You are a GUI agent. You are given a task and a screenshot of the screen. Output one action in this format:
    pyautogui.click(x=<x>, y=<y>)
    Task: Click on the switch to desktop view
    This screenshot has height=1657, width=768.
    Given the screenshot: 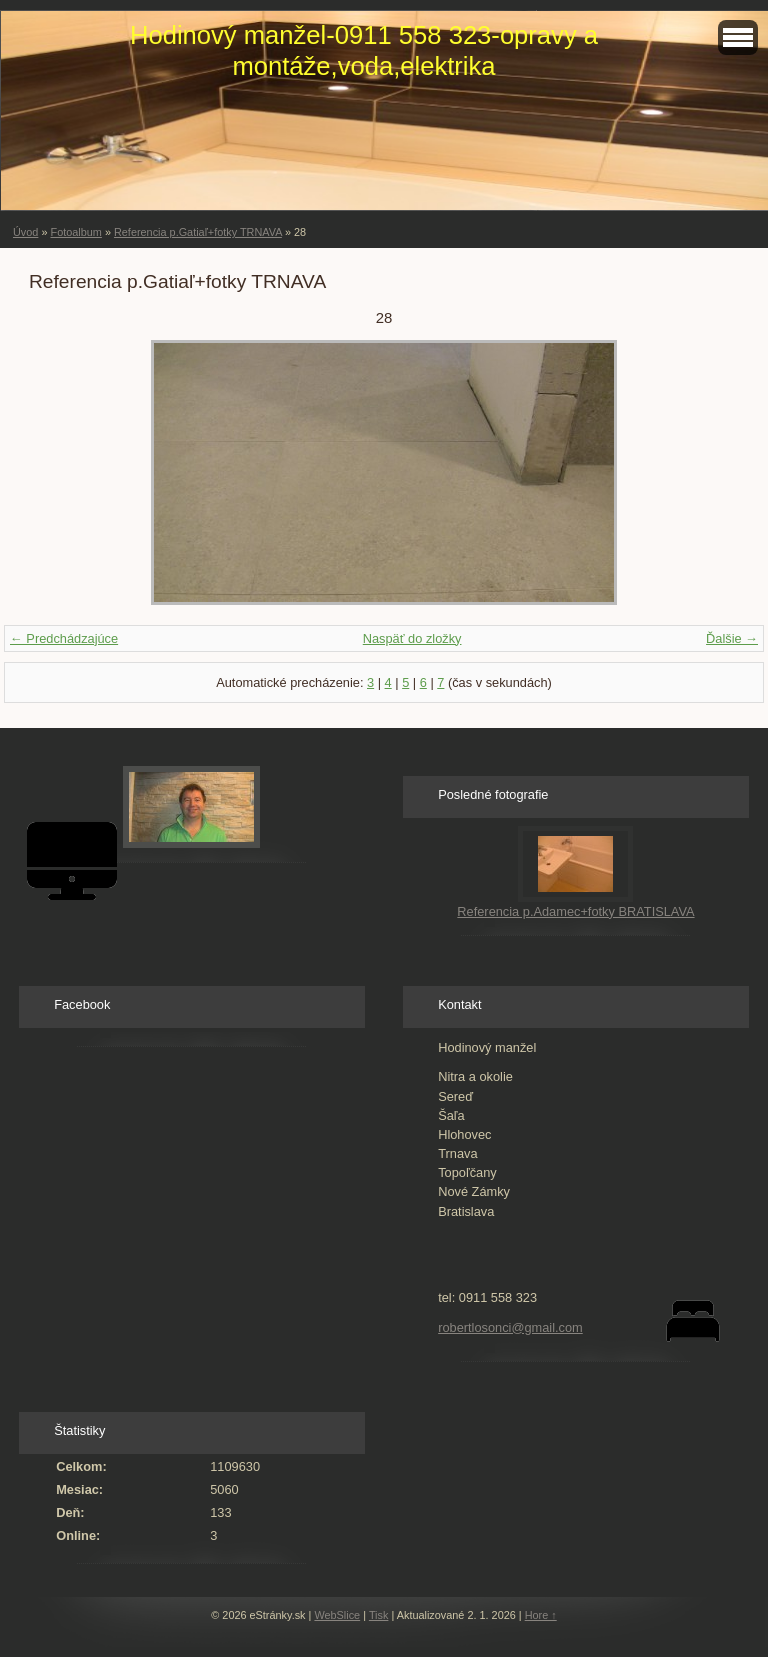 What is the action you would take?
    pyautogui.click(x=72, y=861)
    